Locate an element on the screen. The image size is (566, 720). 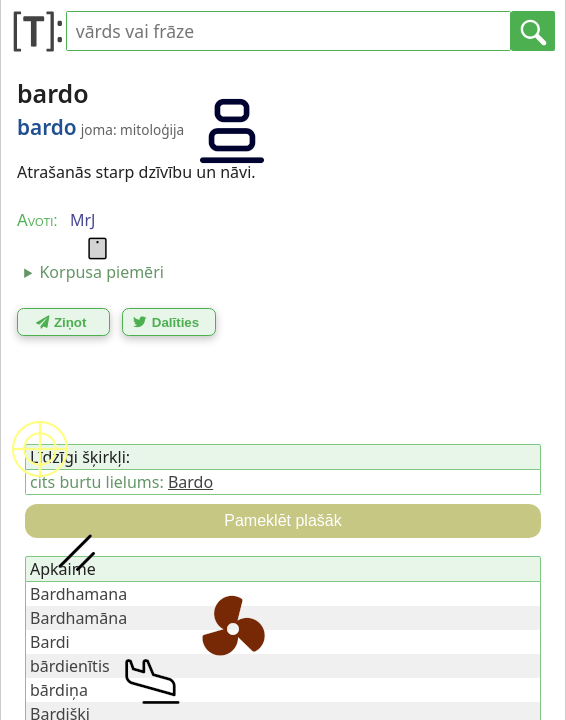
adjust fan or ventilation settings is located at coordinates (233, 629).